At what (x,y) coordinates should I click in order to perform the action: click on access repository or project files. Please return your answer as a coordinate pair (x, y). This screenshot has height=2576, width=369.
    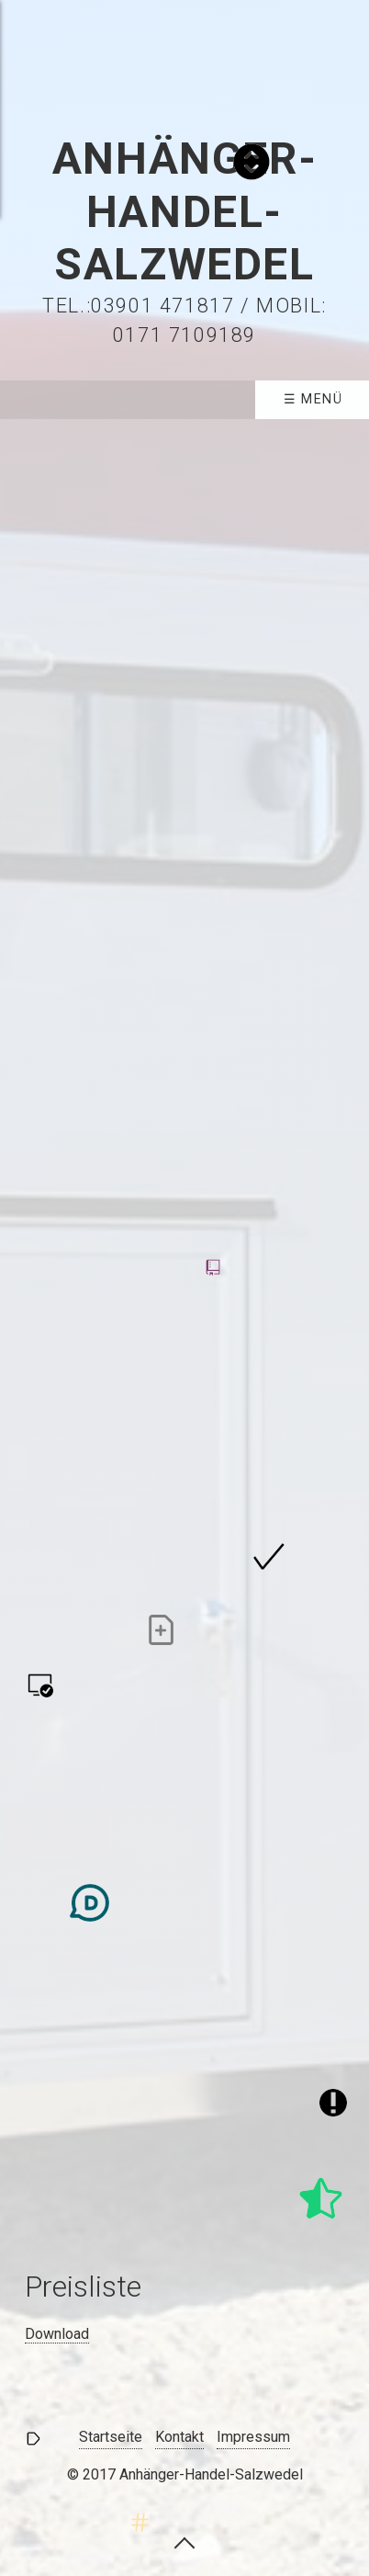
    Looking at the image, I should click on (213, 1266).